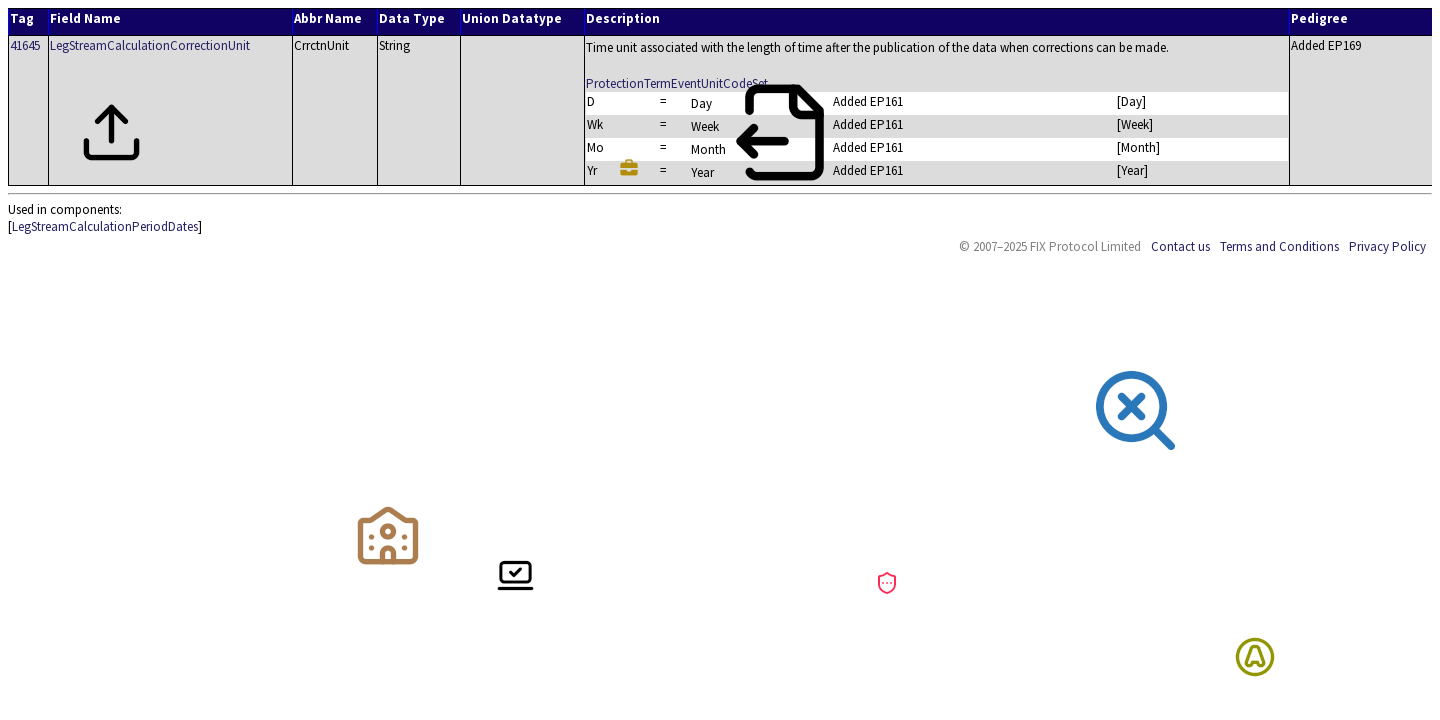 The image size is (1440, 720). What do you see at coordinates (629, 168) in the screenshot?
I see `access work or business-related content` at bounding box center [629, 168].